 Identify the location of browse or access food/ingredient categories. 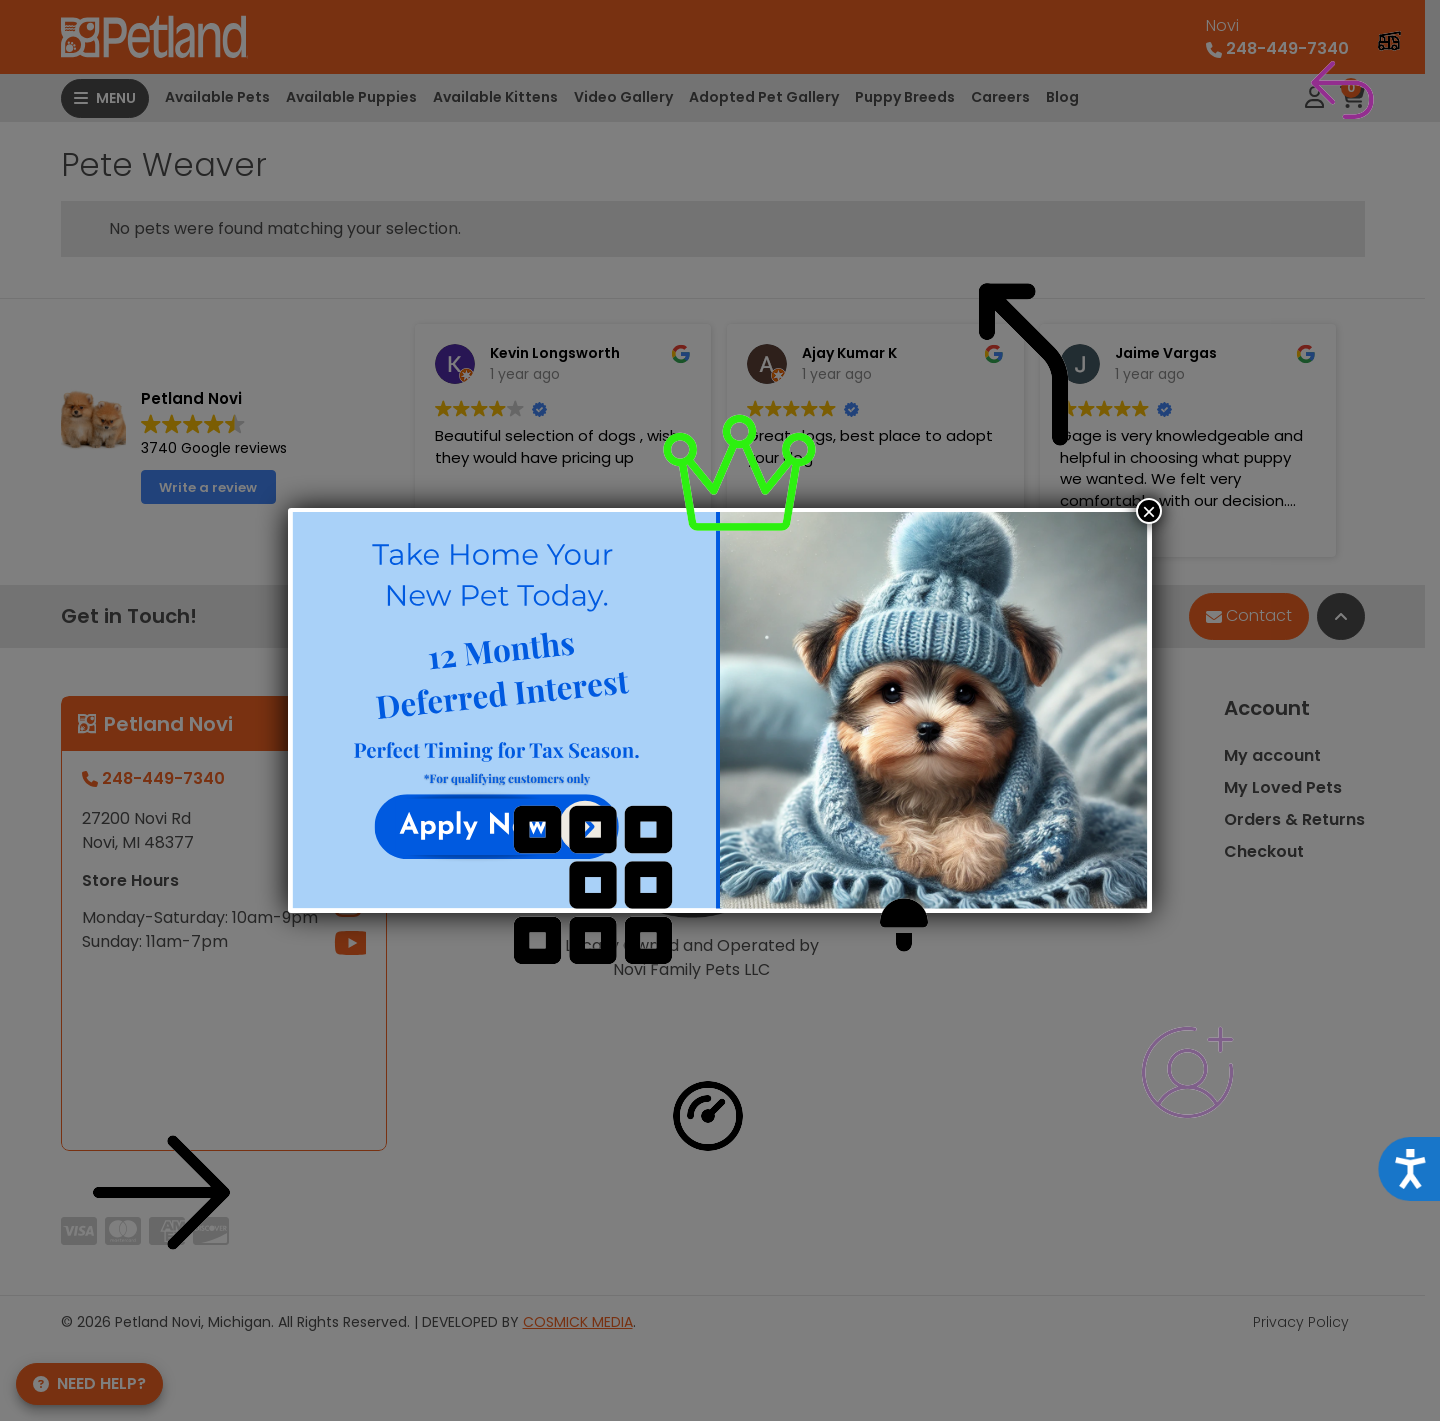
(904, 925).